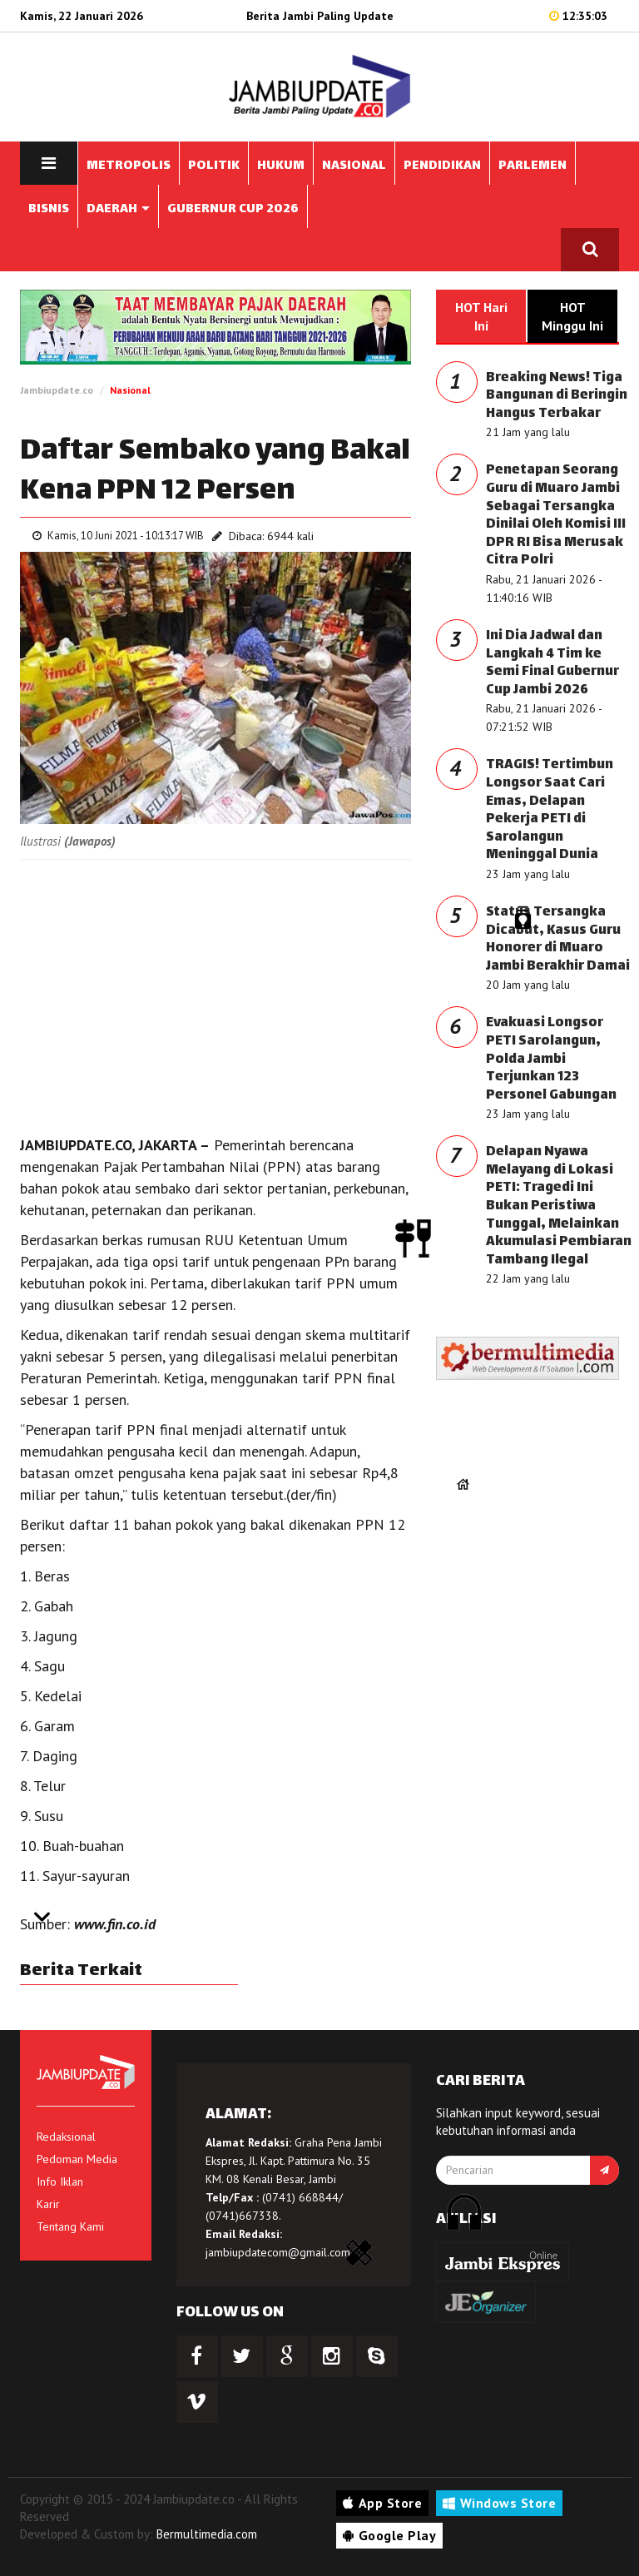  Describe the element at coordinates (42, 1916) in the screenshot. I see `expand a collapsed section or dropdown menu` at that location.